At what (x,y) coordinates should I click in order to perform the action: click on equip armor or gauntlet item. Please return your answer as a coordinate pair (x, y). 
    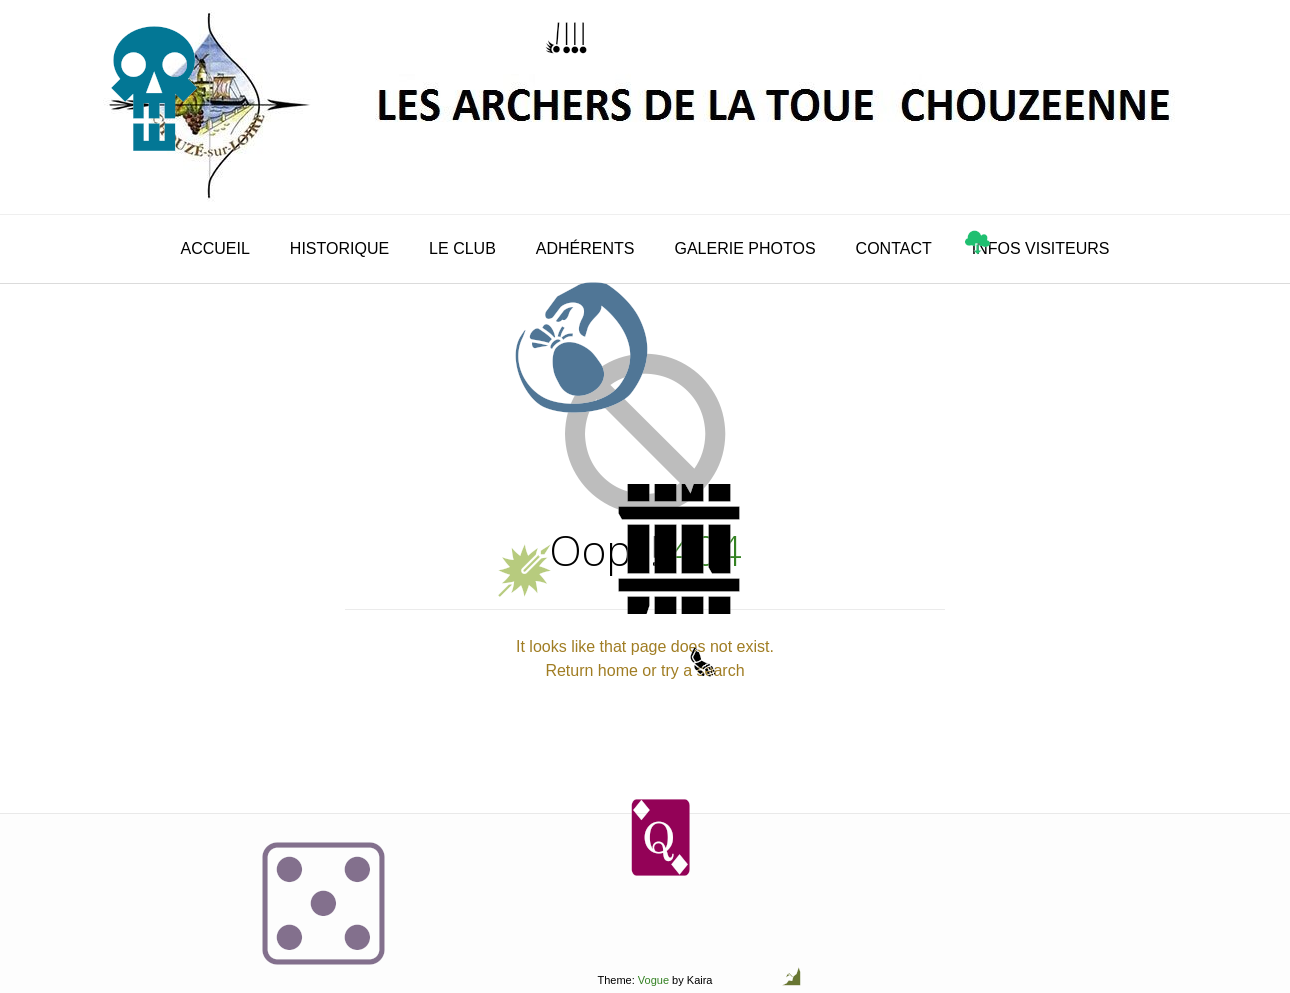
    Looking at the image, I should click on (703, 662).